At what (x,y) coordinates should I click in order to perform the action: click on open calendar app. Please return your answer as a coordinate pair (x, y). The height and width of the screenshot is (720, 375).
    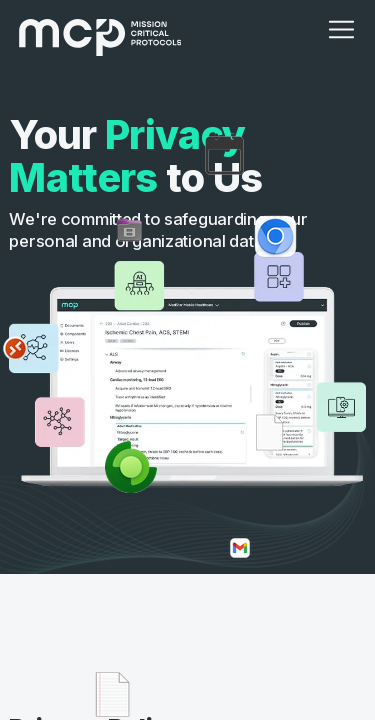
    Looking at the image, I should click on (224, 155).